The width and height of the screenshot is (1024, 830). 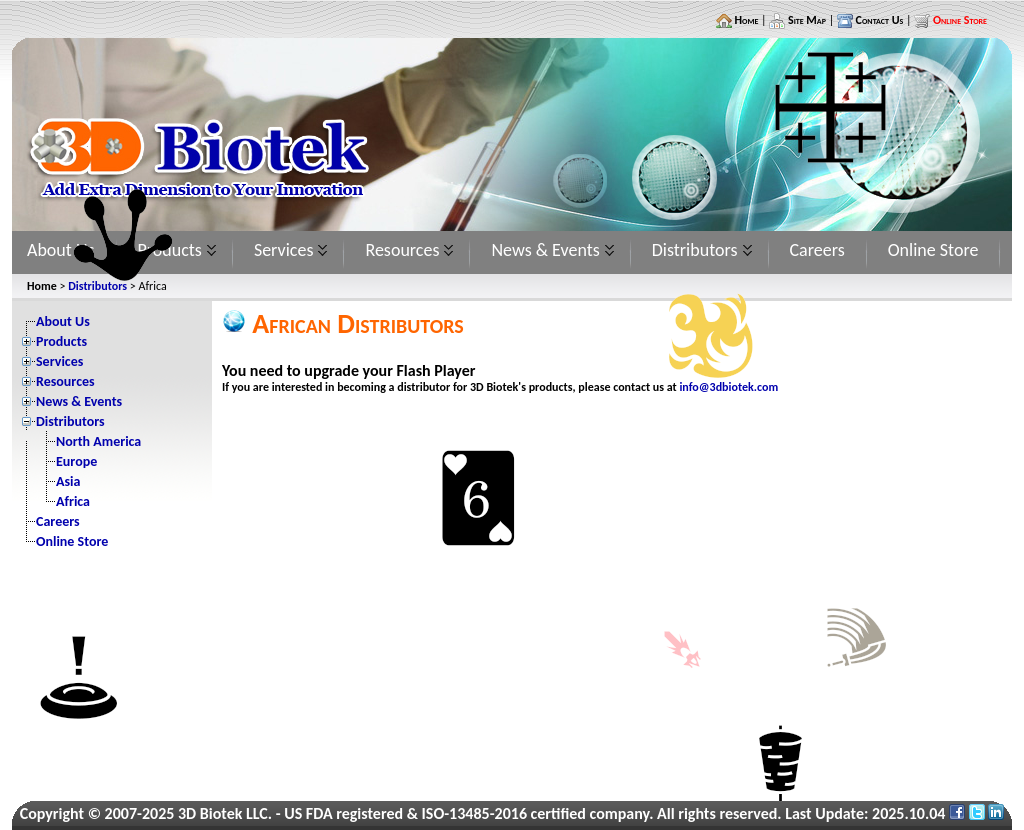 What do you see at coordinates (780, 763) in the screenshot?
I see `browse kebab or street food options` at bounding box center [780, 763].